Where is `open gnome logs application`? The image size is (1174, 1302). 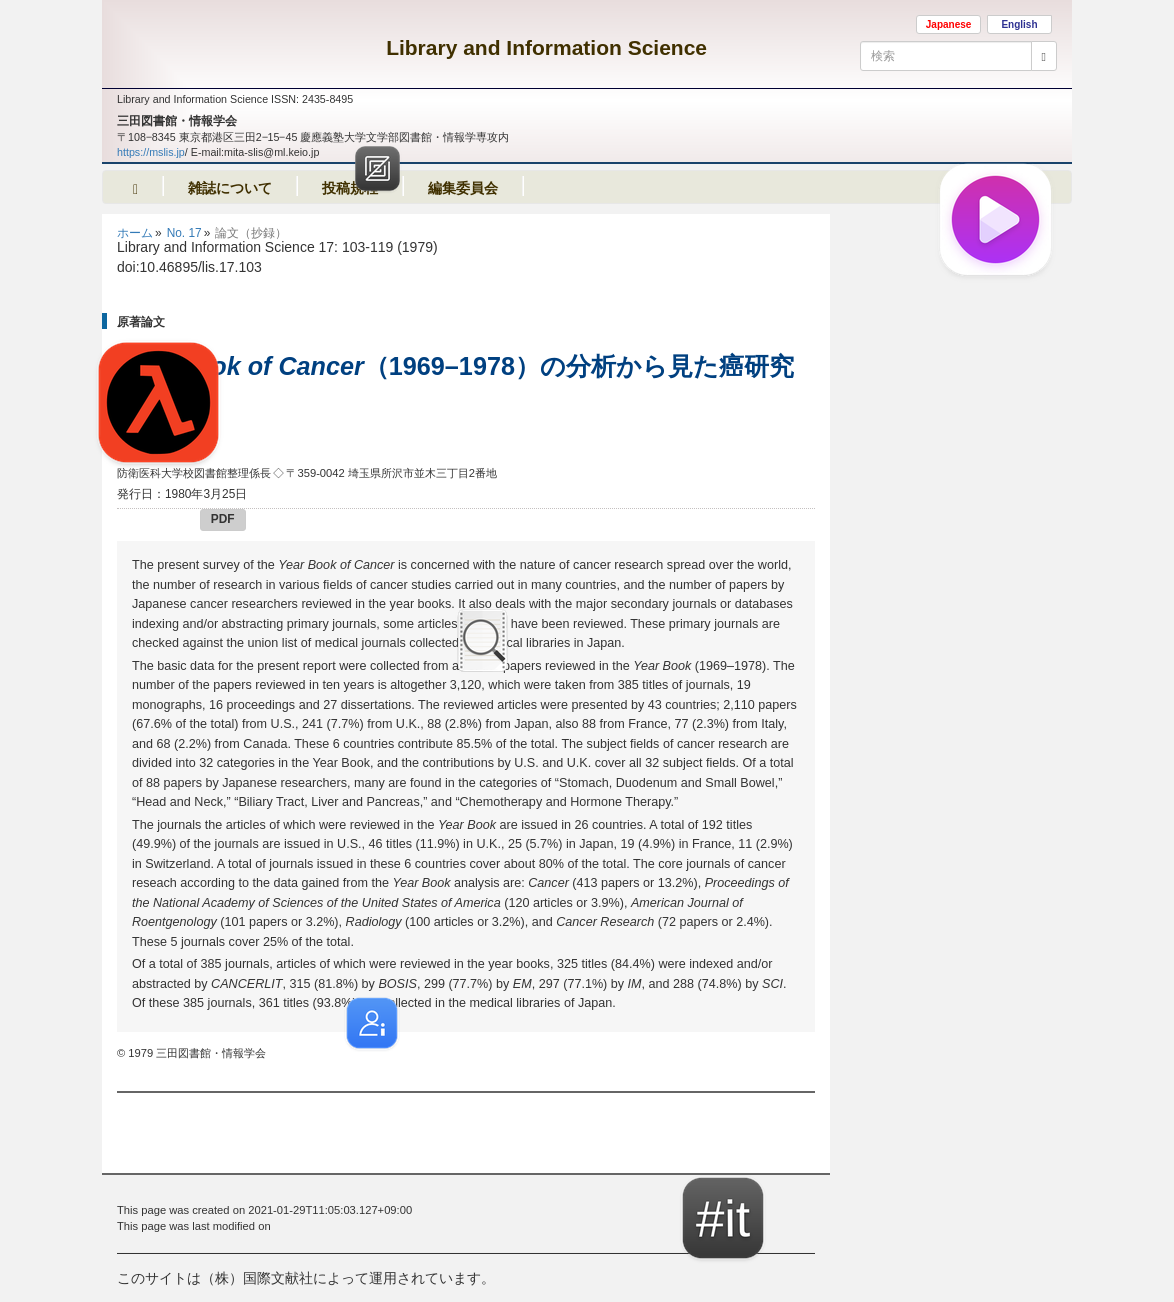 open gnome logs application is located at coordinates (482, 640).